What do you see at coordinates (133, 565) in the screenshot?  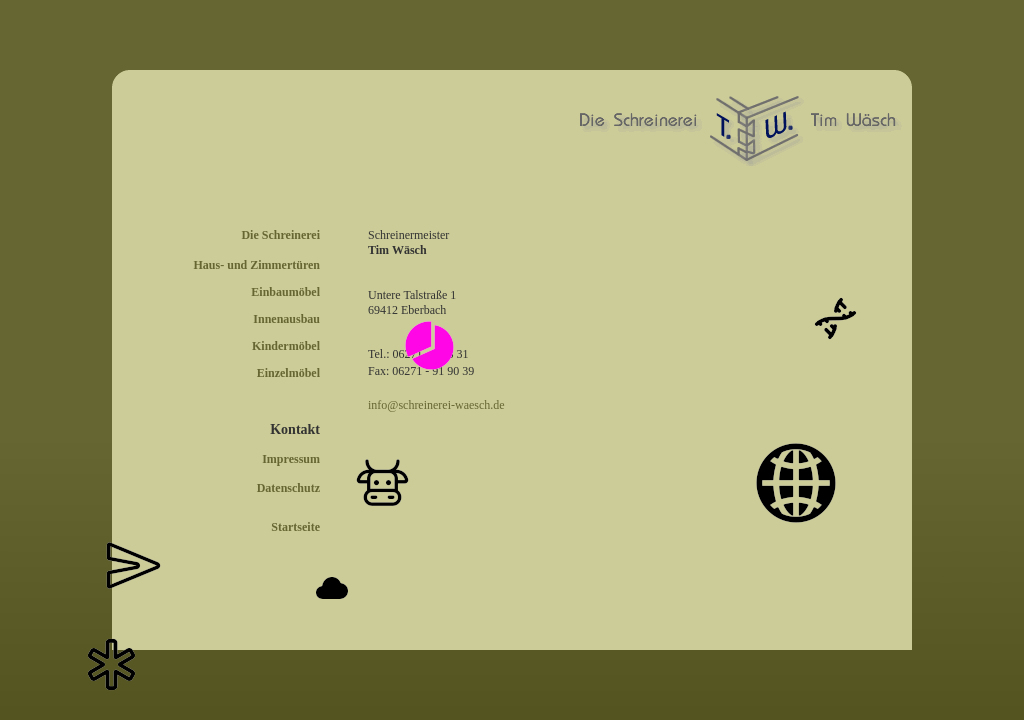 I see `send a message or email` at bounding box center [133, 565].